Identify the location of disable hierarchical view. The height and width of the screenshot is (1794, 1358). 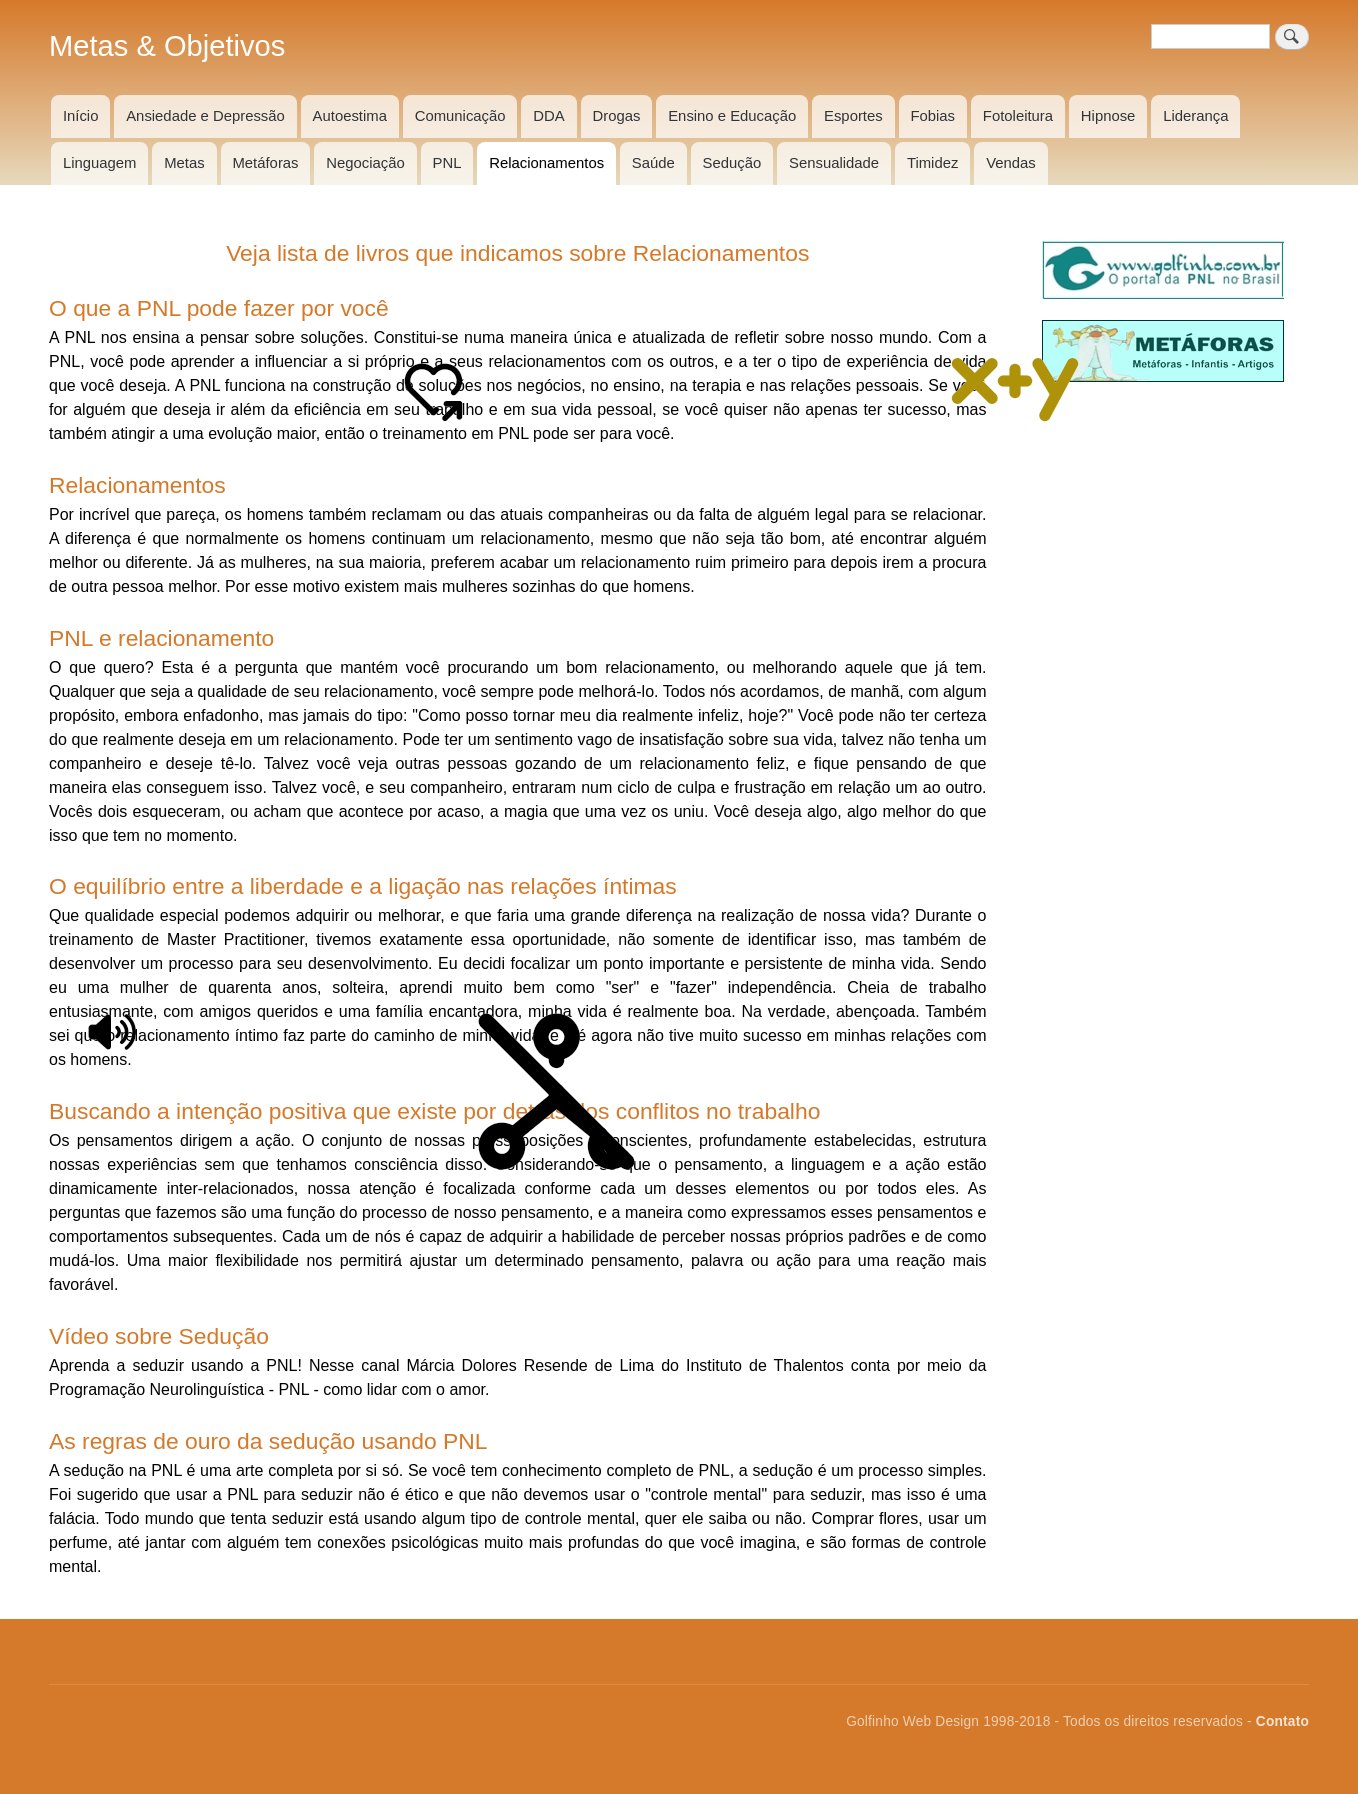
(556, 1091).